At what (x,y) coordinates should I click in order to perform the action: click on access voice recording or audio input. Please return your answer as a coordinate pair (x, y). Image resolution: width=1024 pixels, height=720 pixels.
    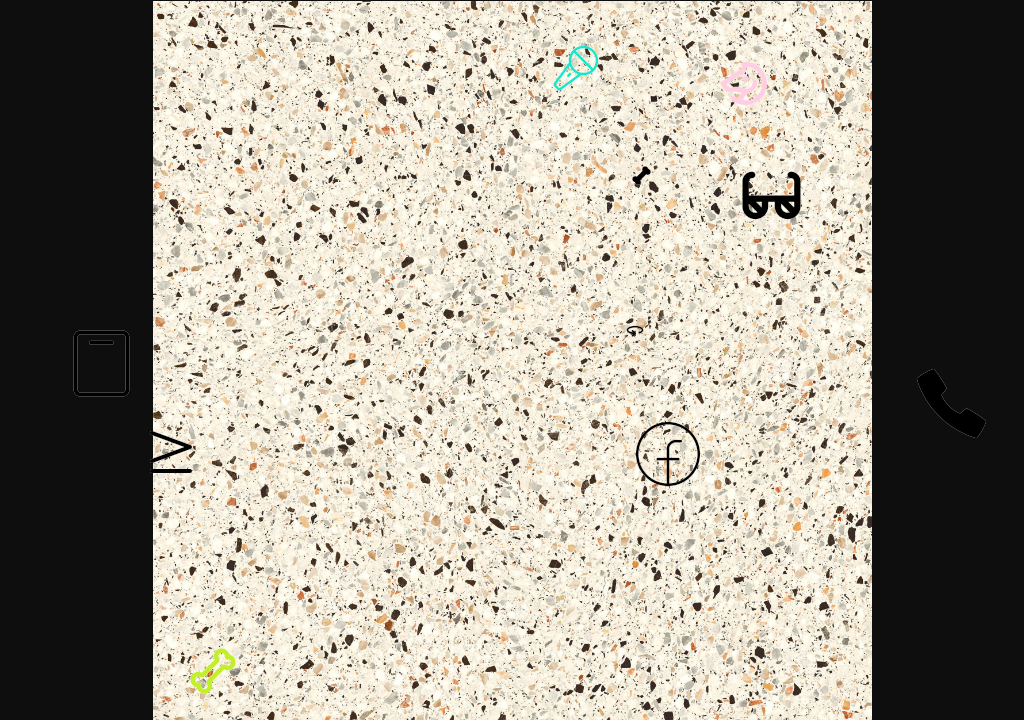
    Looking at the image, I should click on (575, 69).